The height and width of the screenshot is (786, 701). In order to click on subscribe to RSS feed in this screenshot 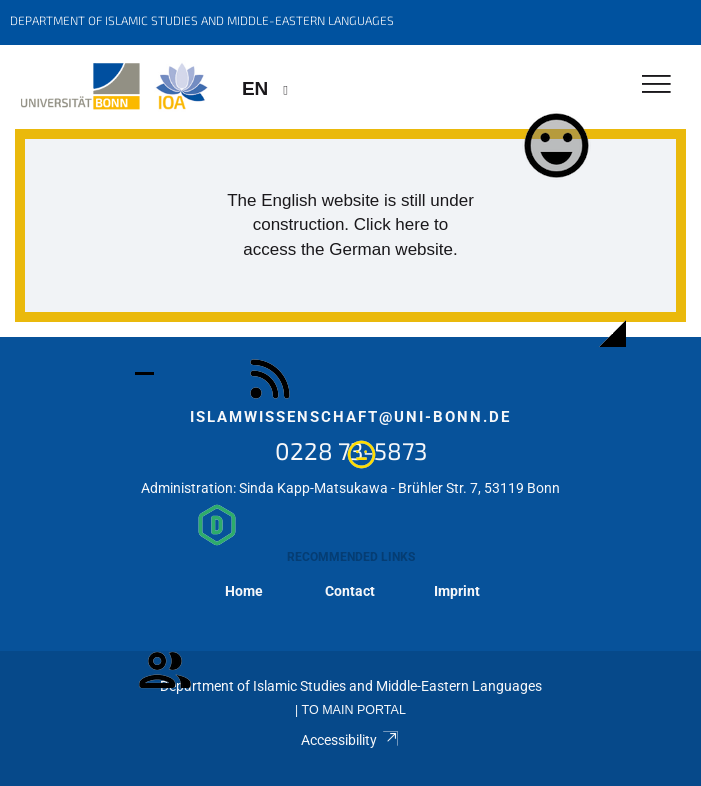, I will do `click(270, 379)`.